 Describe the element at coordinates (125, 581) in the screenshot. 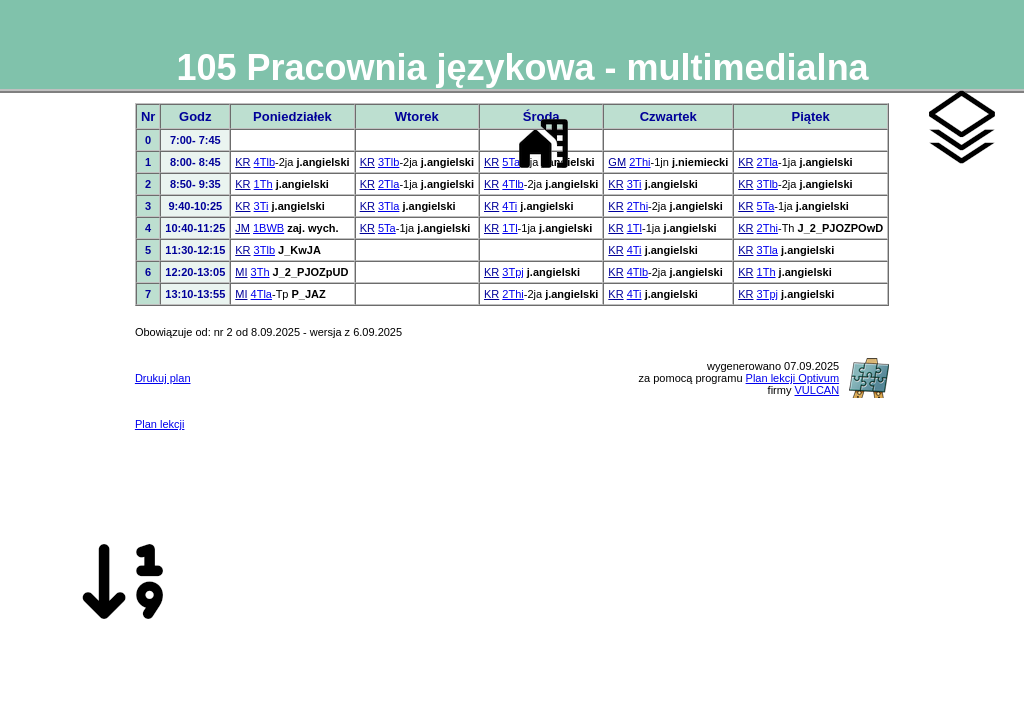

I see `sort numbers in descending order` at that location.